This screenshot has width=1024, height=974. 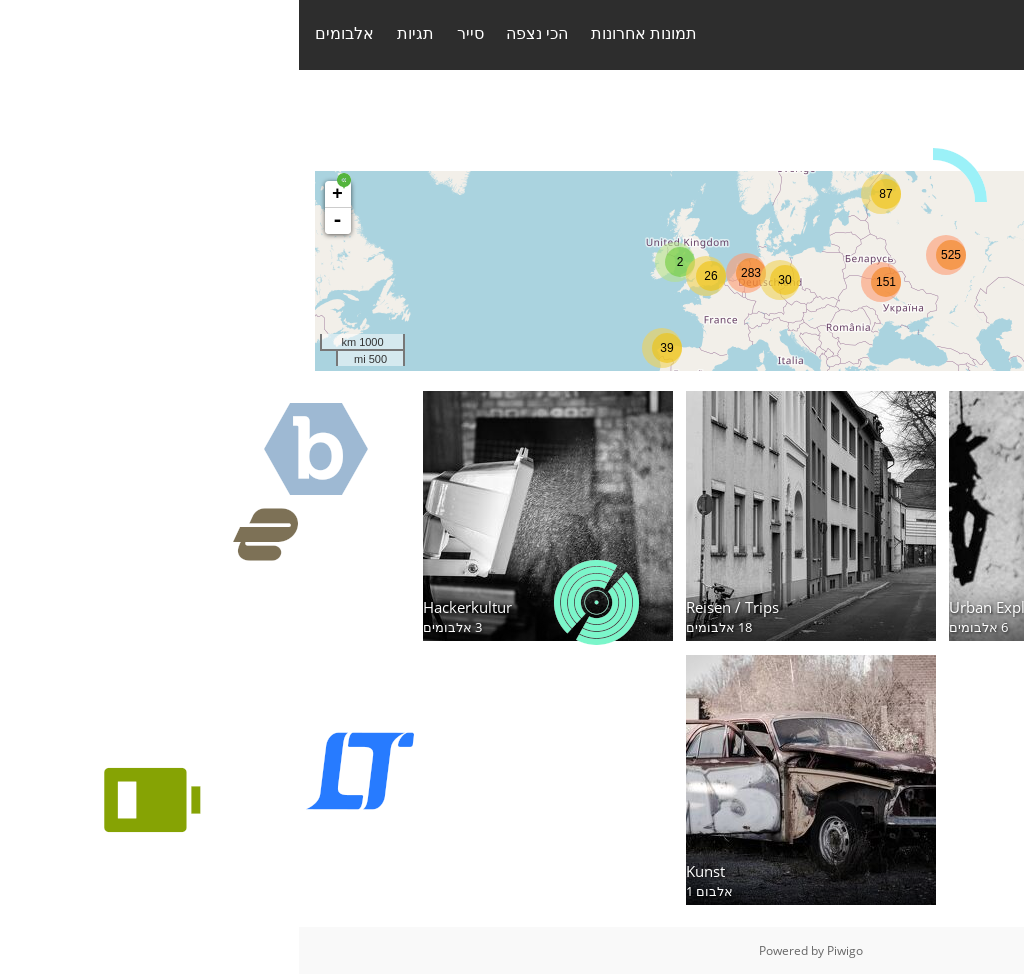 What do you see at coordinates (265, 534) in the screenshot?
I see `open the ExpressVPN app` at bounding box center [265, 534].